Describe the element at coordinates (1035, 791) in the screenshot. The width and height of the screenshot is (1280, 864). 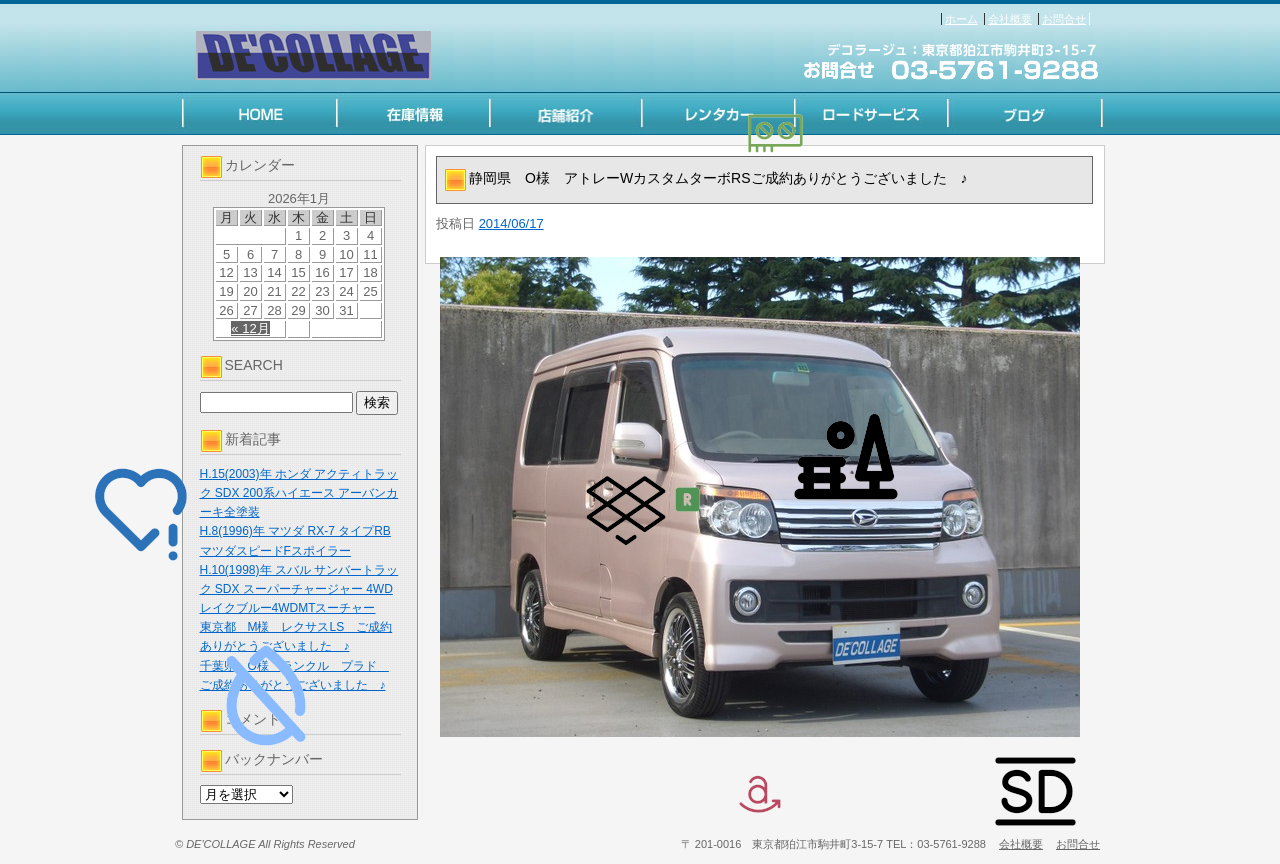
I see `indicates standard definition video quality` at that location.